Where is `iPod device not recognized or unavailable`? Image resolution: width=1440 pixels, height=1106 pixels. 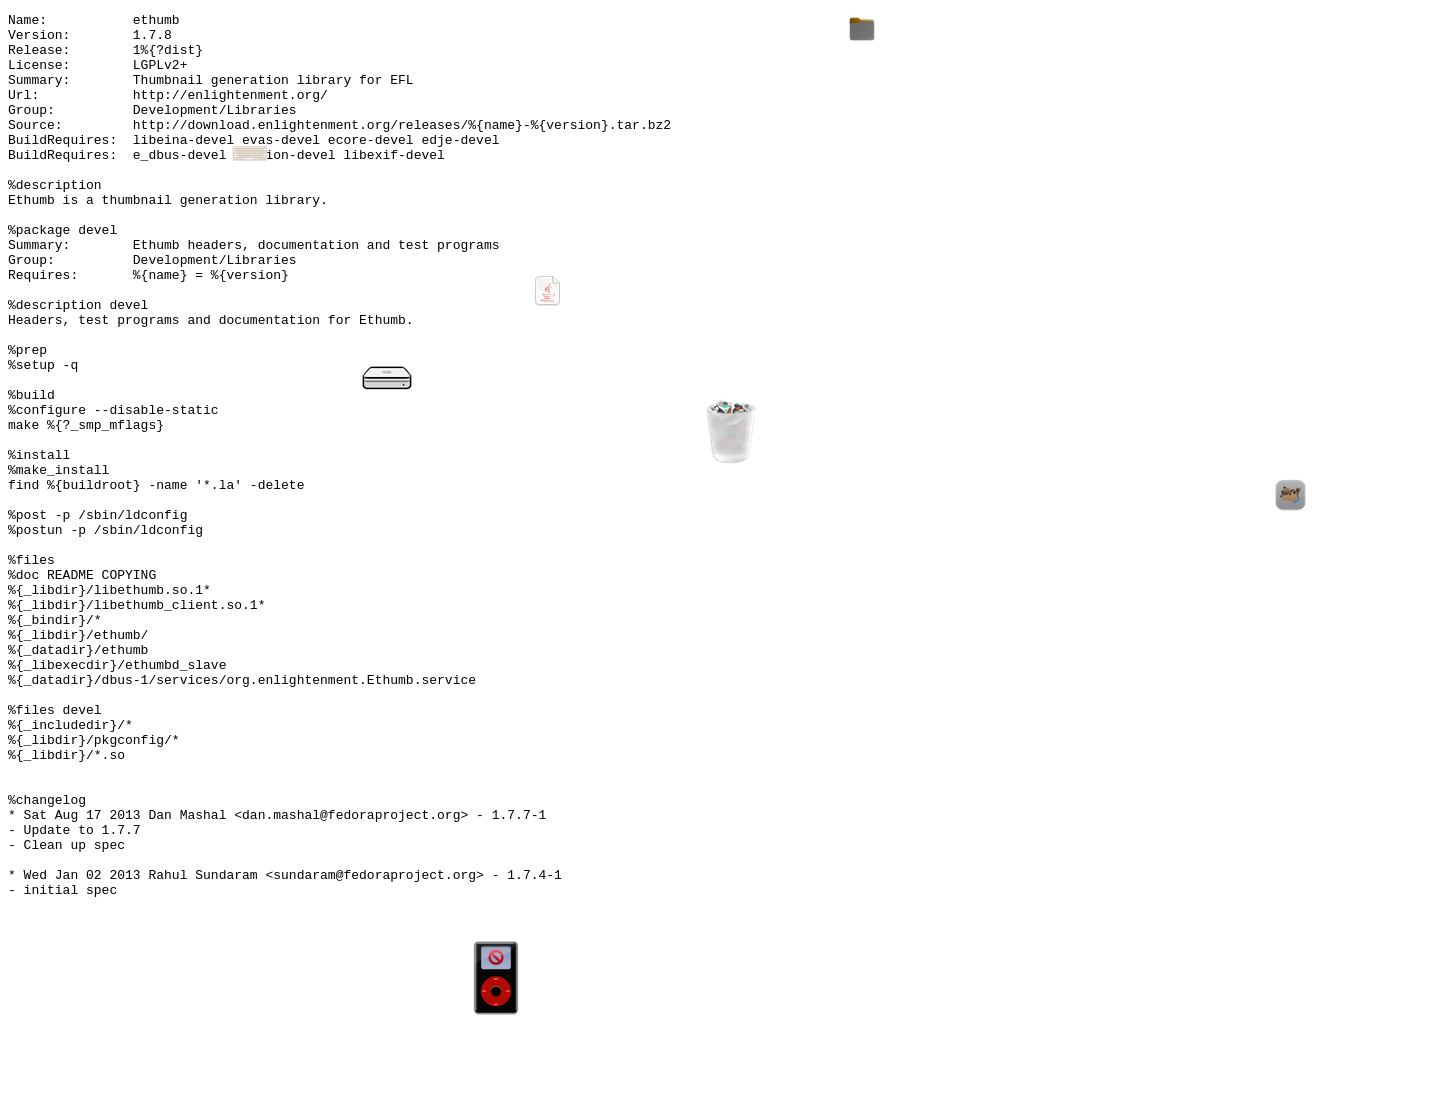 iPod device not recognized or unavailable is located at coordinates (496, 978).